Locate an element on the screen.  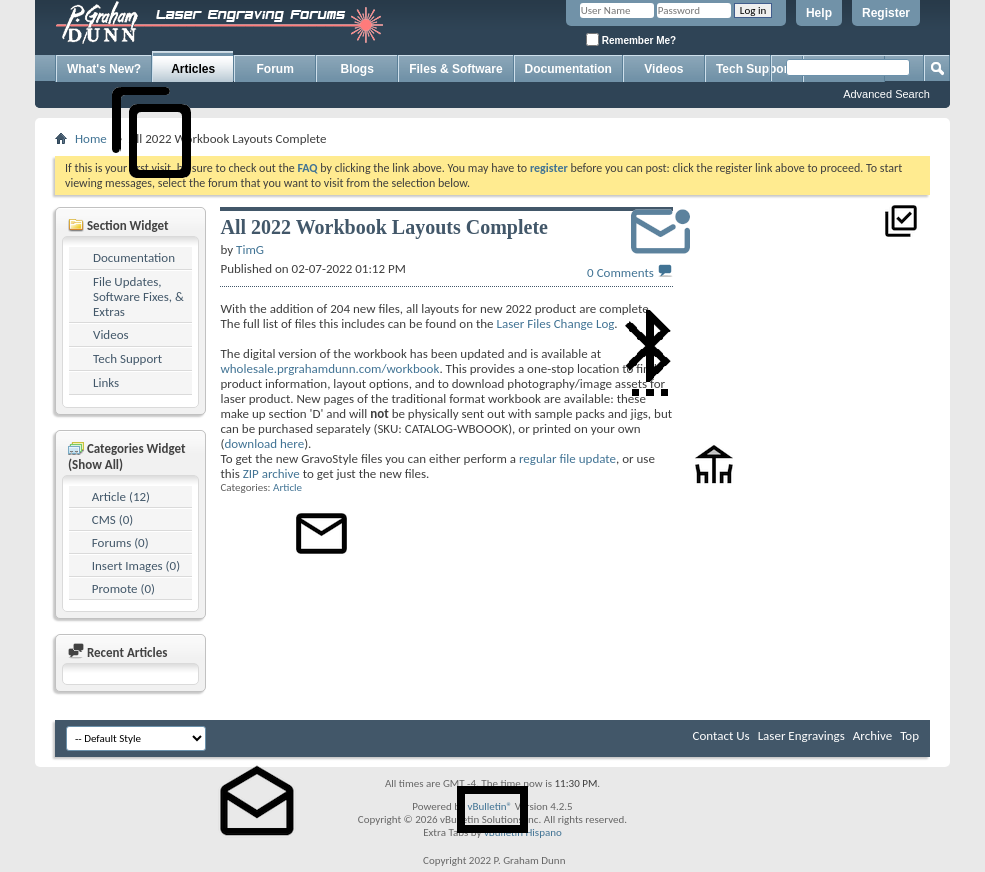
copy to clipboard is located at coordinates (153, 132).